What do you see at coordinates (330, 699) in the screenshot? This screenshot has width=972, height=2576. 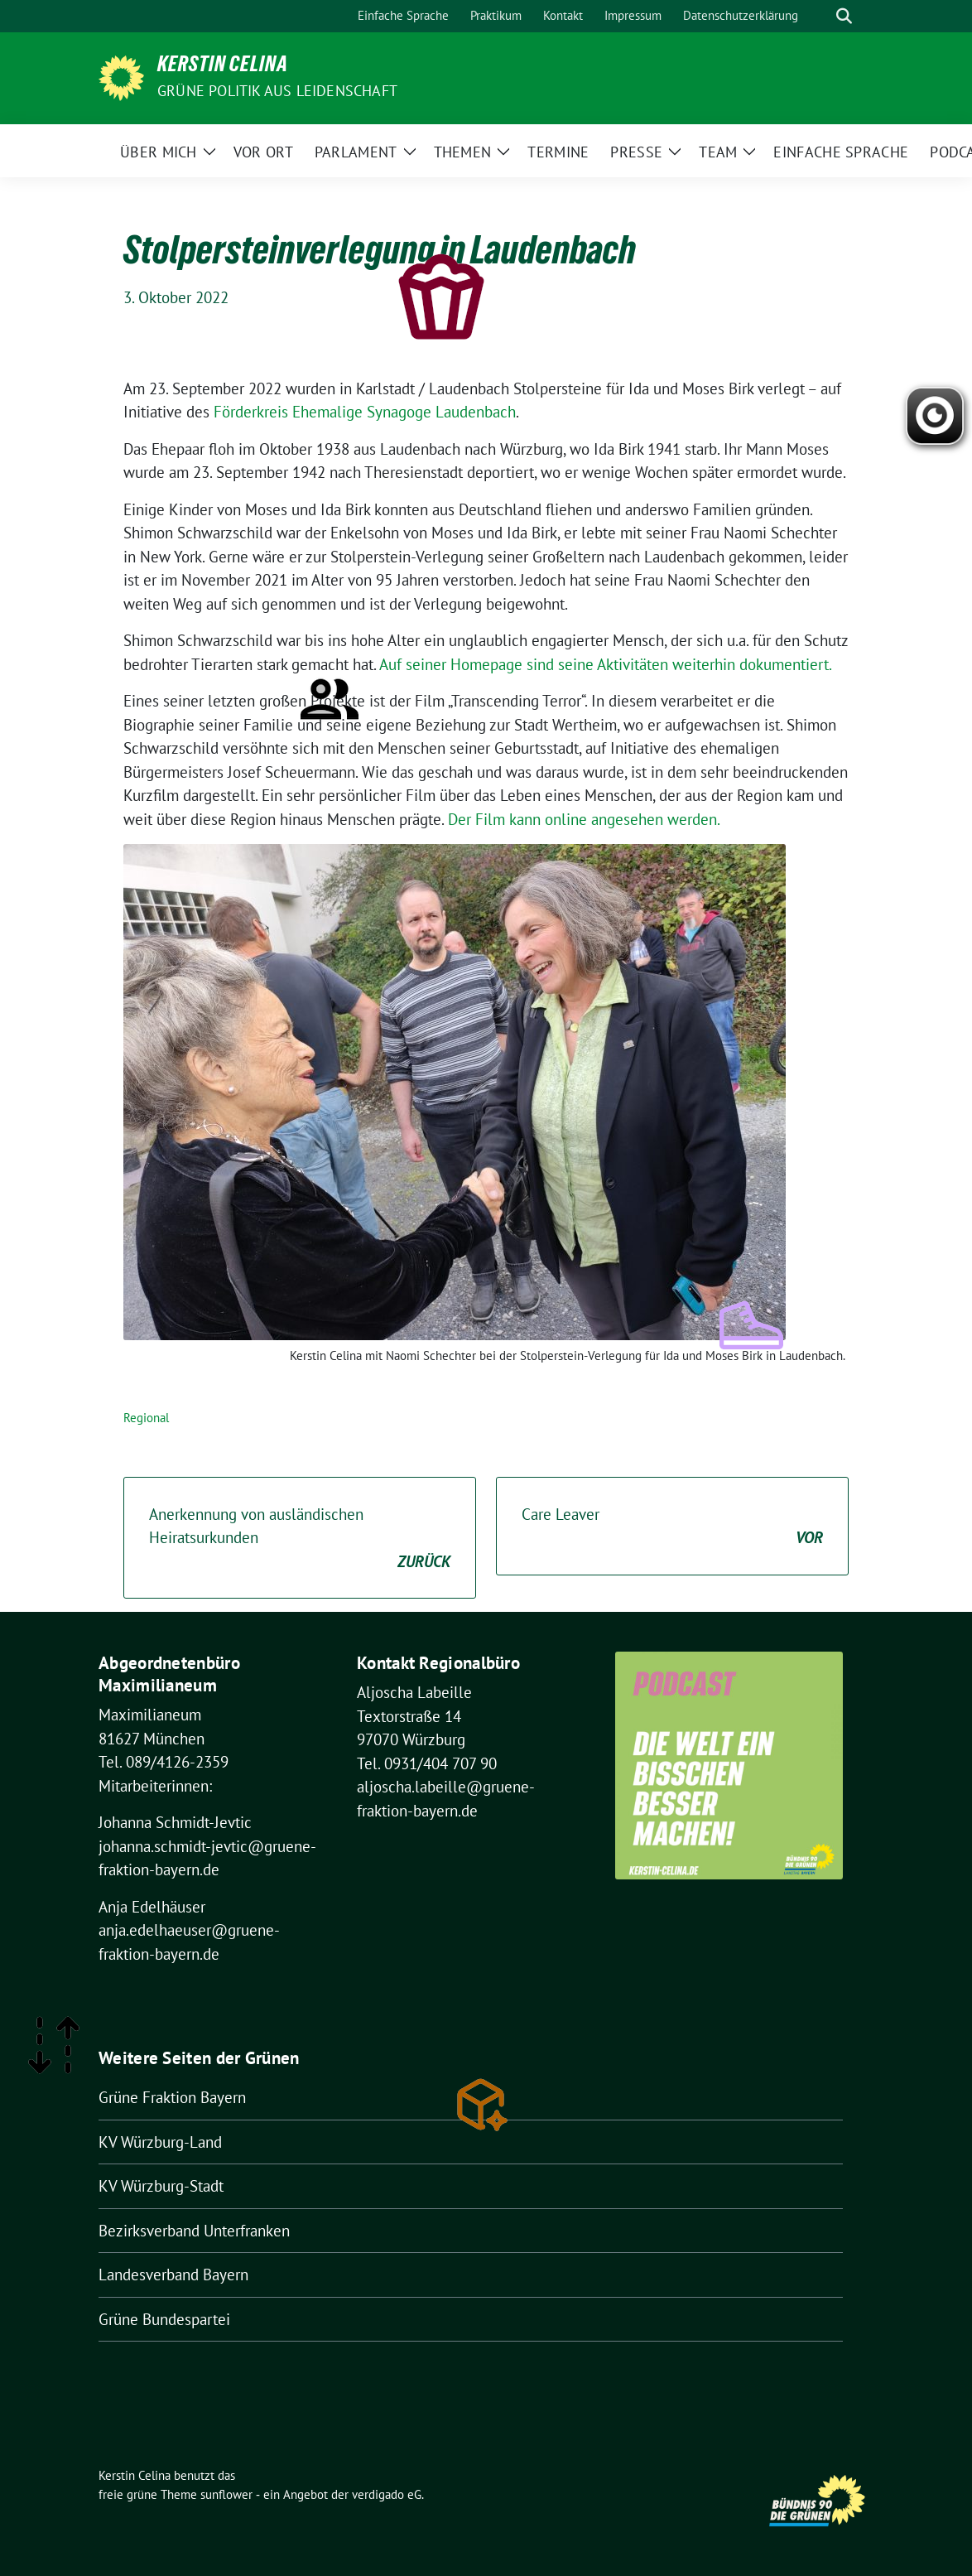 I see `view group members` at bounding box center [330, 699].